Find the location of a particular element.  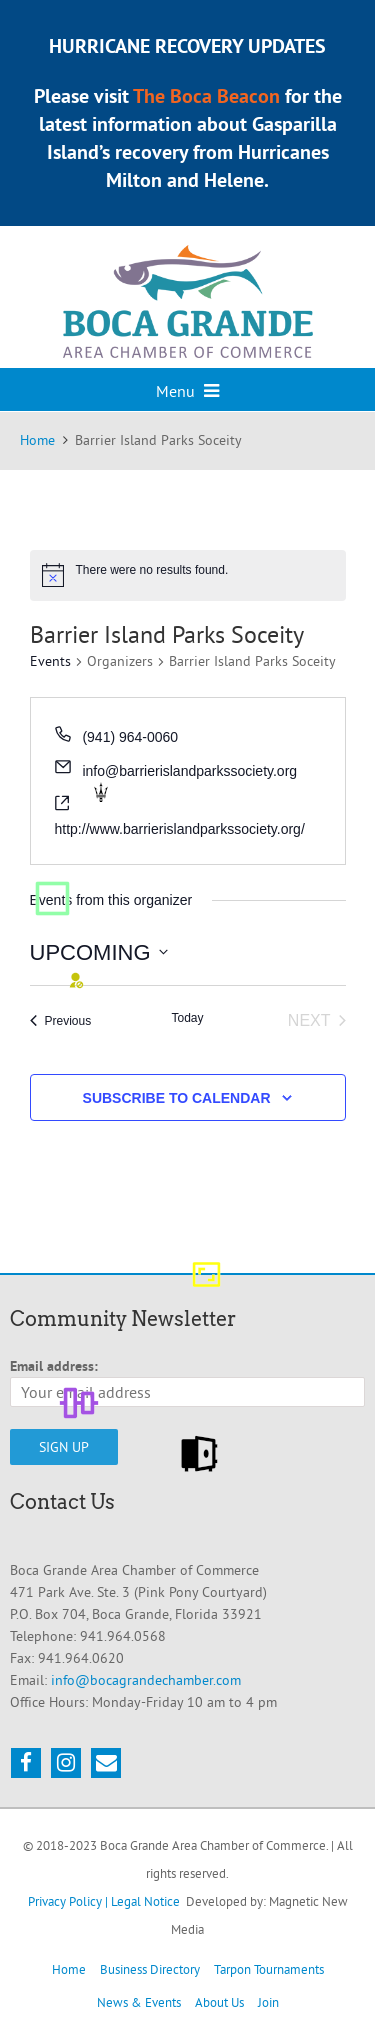

access secure storage or vault is located at coordinates (198, 1454).